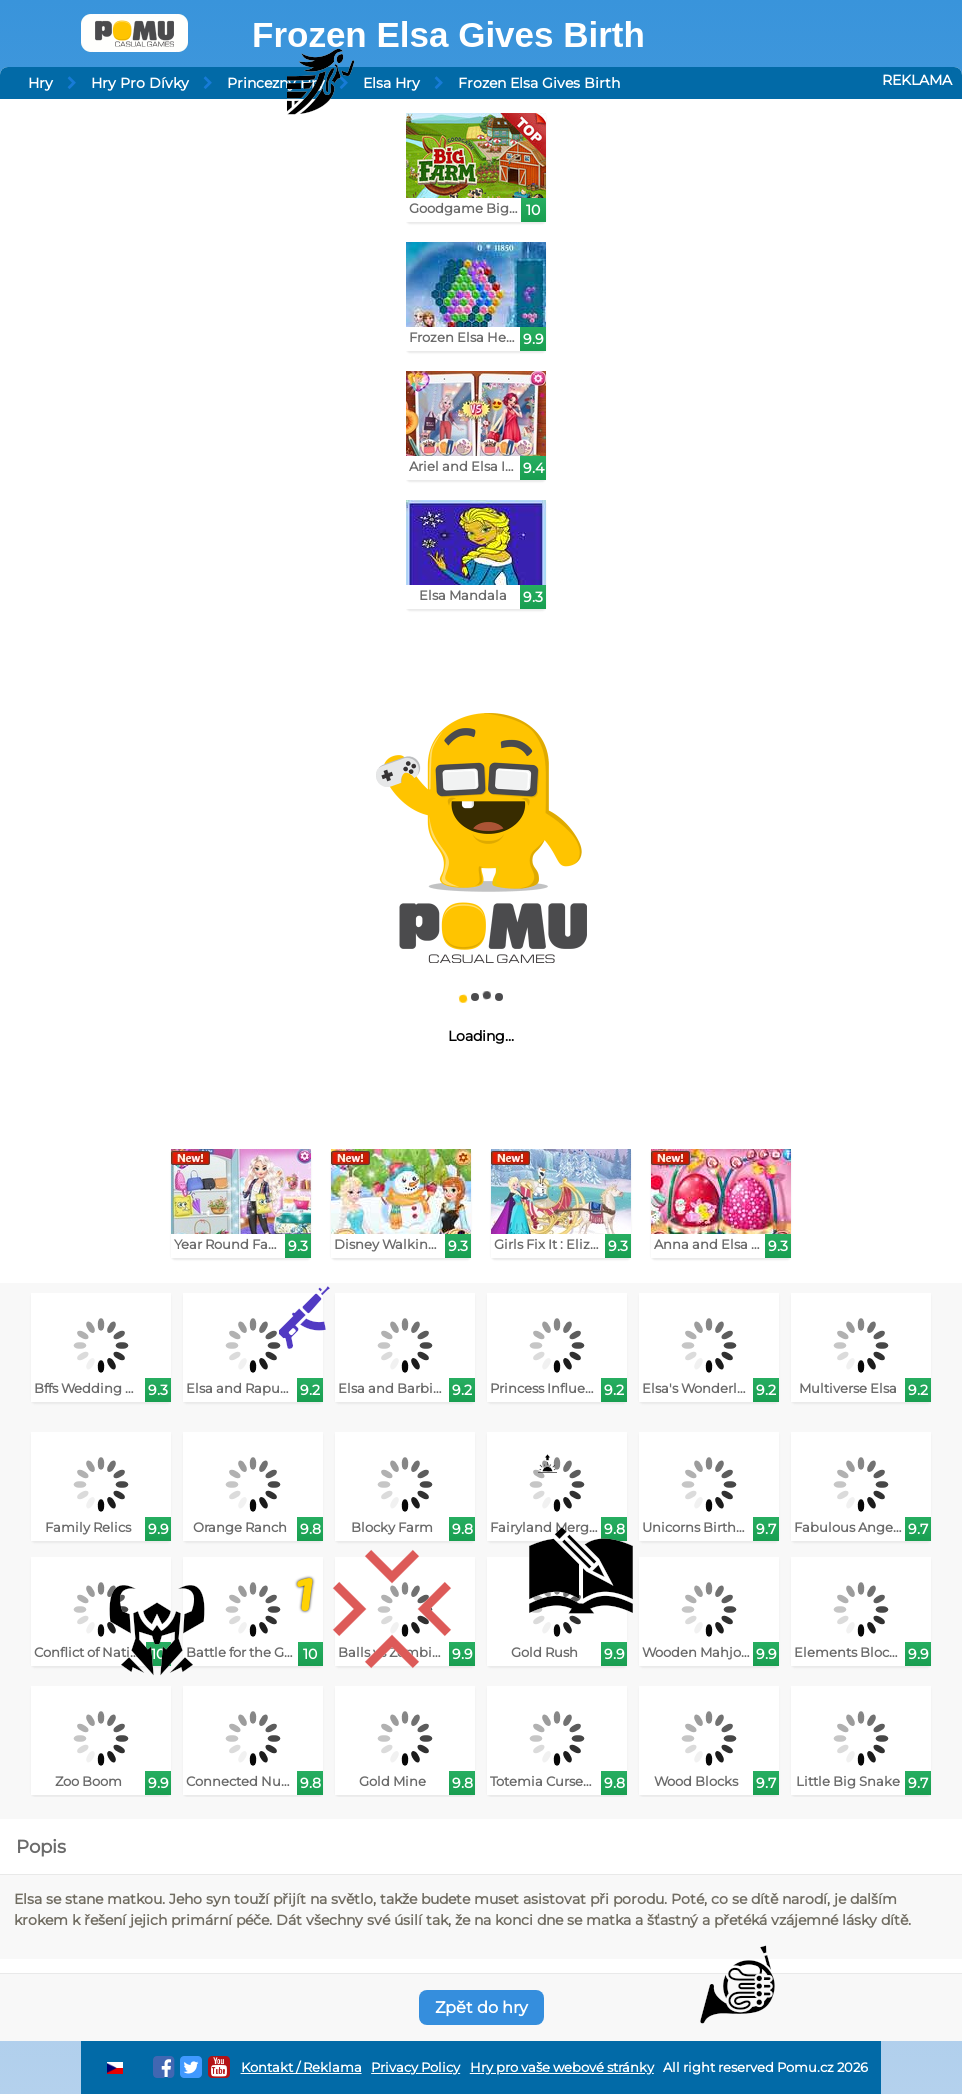 The width and height of the screenshot is (962, 2094). I want to click on add a new entry to the archive, so click(581, 1576).